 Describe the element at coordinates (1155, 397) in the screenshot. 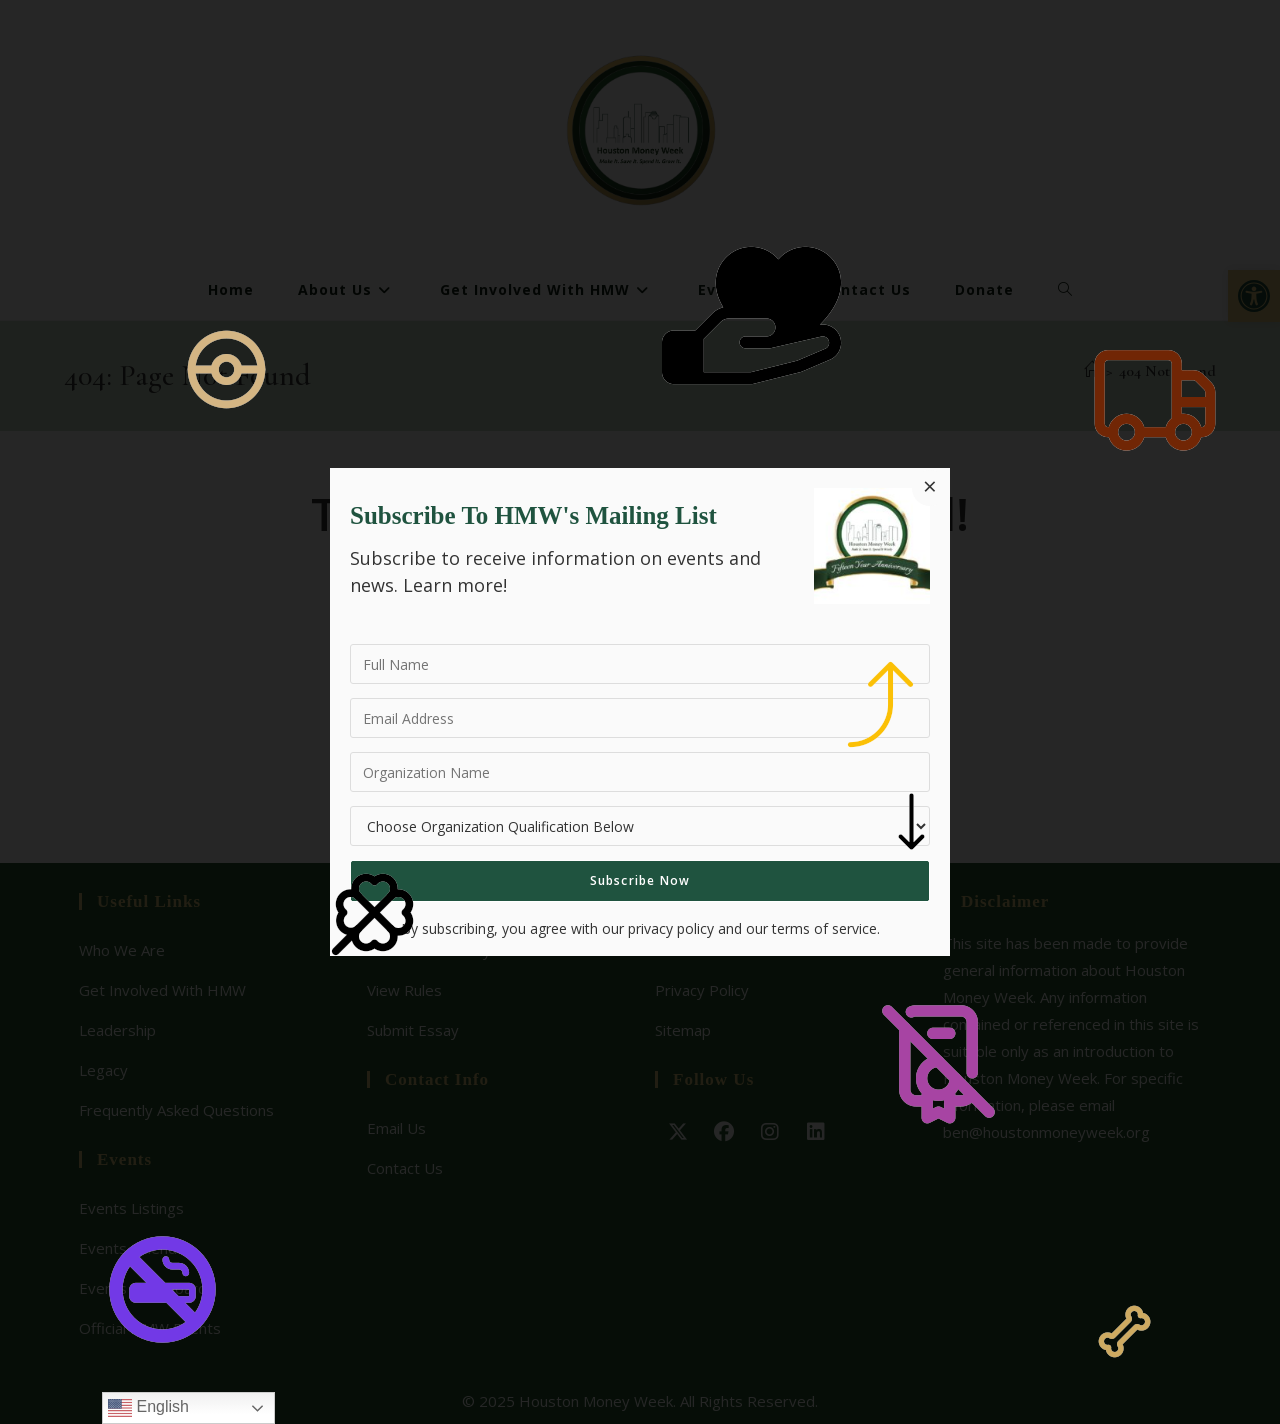

I see `track your delivery or shipment` at that location.